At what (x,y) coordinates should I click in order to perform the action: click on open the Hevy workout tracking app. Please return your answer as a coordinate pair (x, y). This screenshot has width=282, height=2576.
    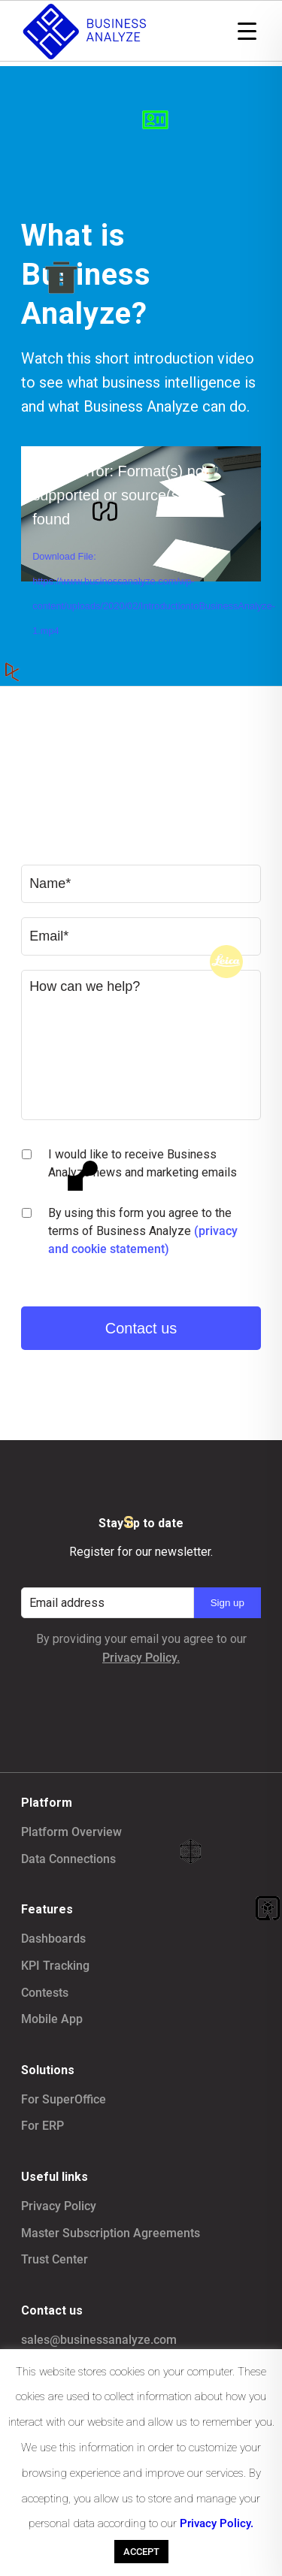
    Looking at the image, I should click on (105, 511).